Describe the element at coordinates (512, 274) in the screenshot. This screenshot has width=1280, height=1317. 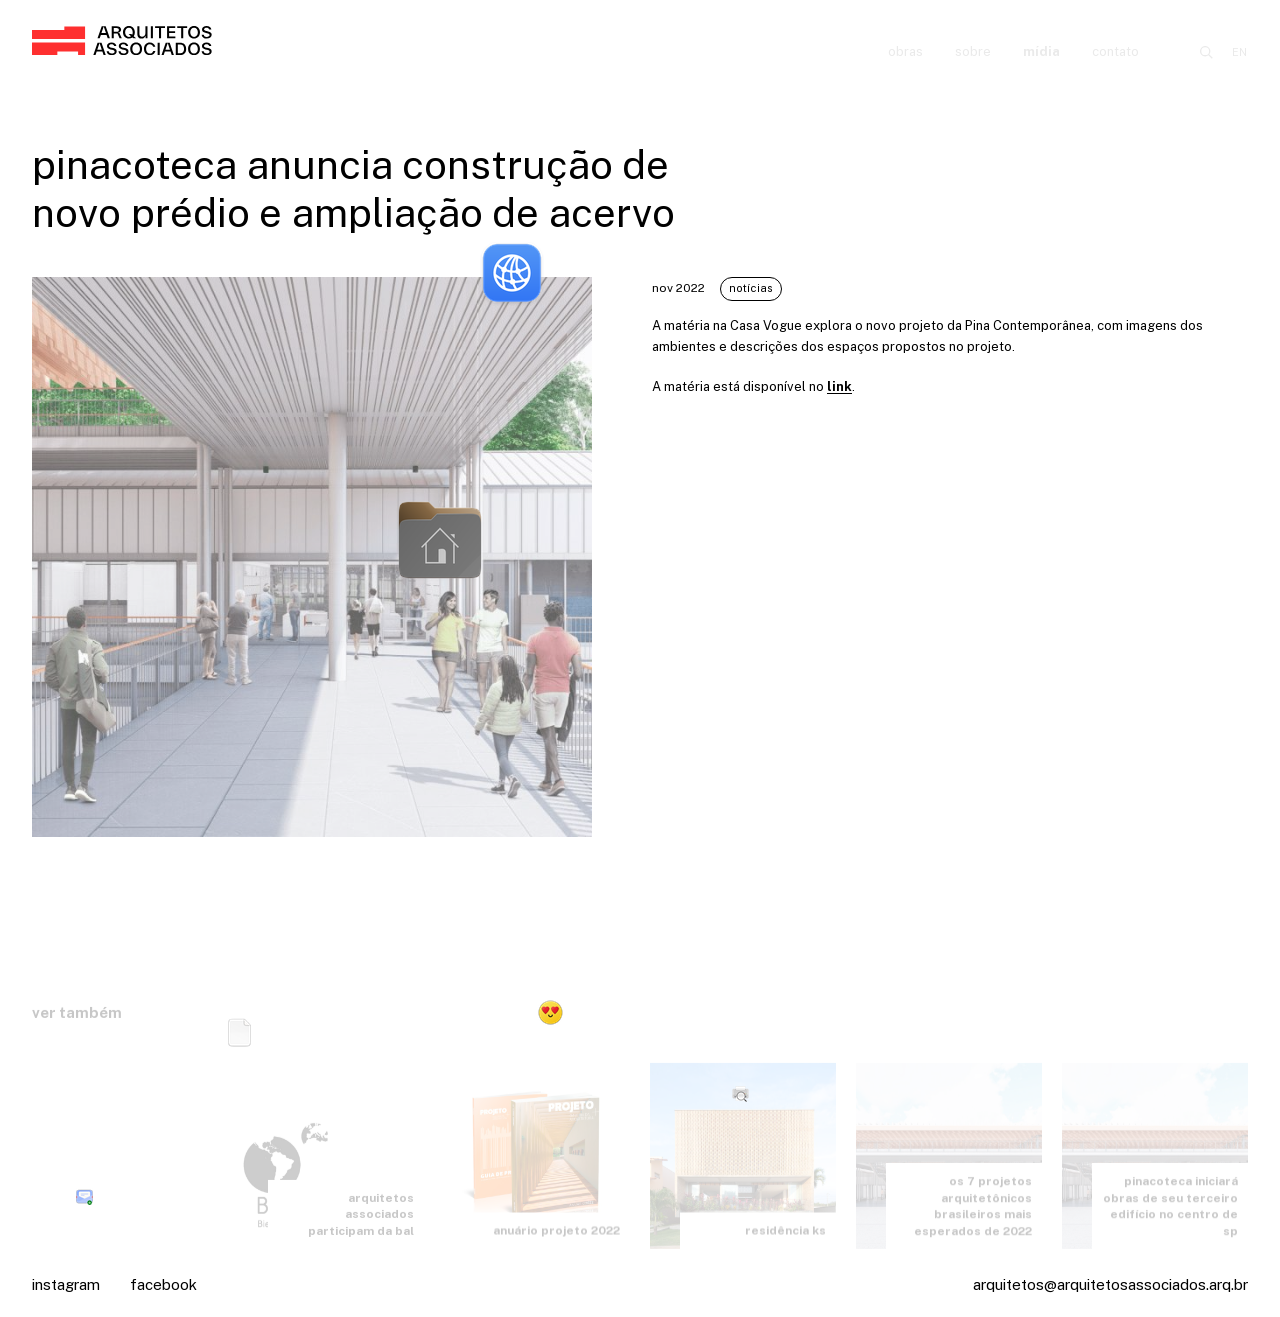
I see `open network settings and preferences` at that location.